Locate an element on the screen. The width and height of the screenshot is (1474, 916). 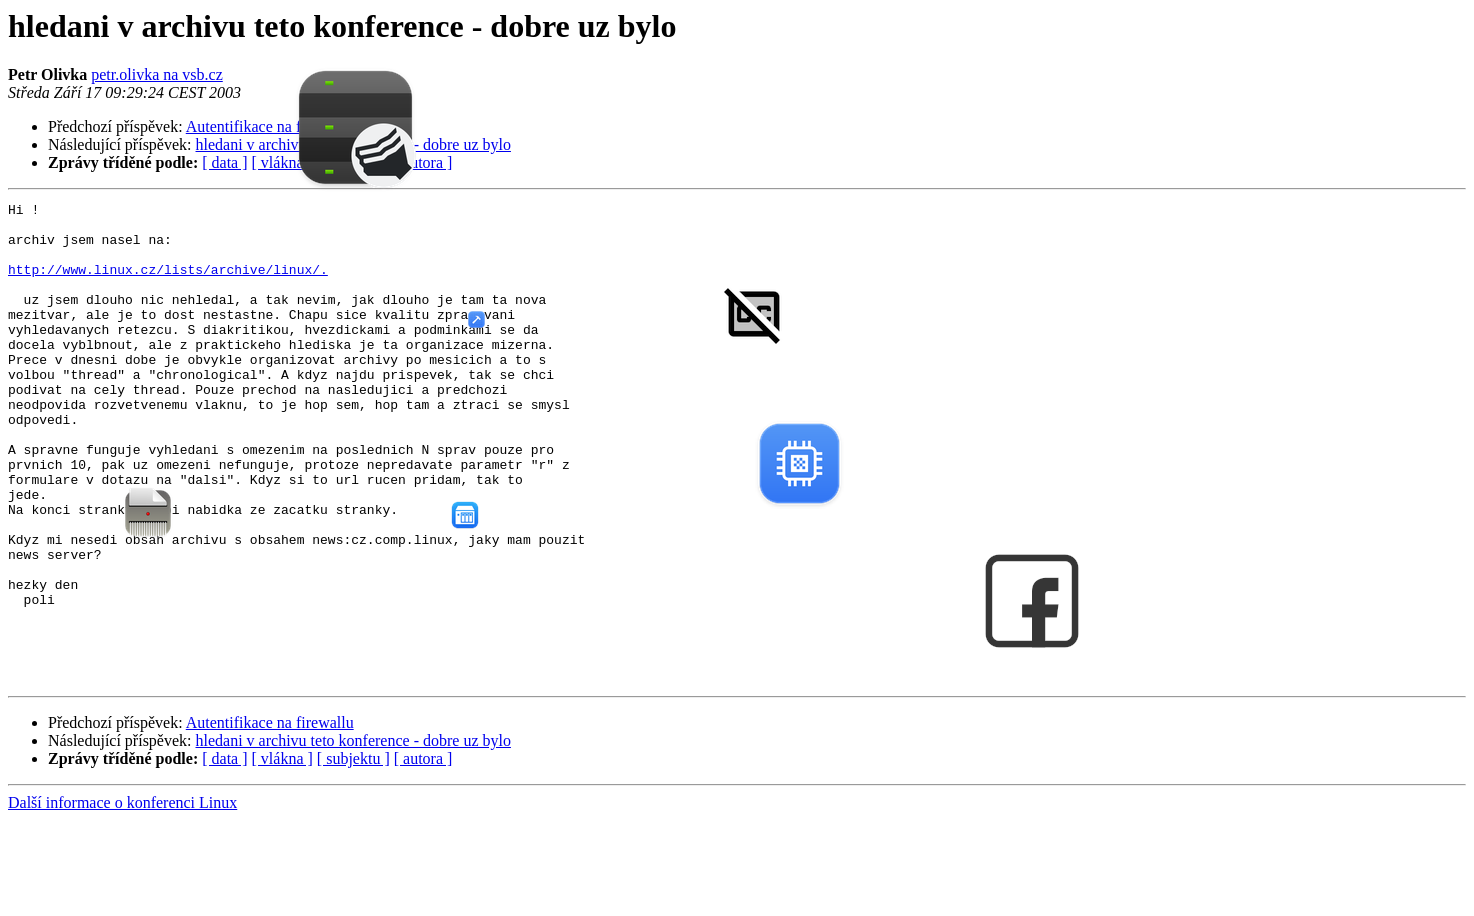
open raider app for document scanning is located at coordinates (148, 513).